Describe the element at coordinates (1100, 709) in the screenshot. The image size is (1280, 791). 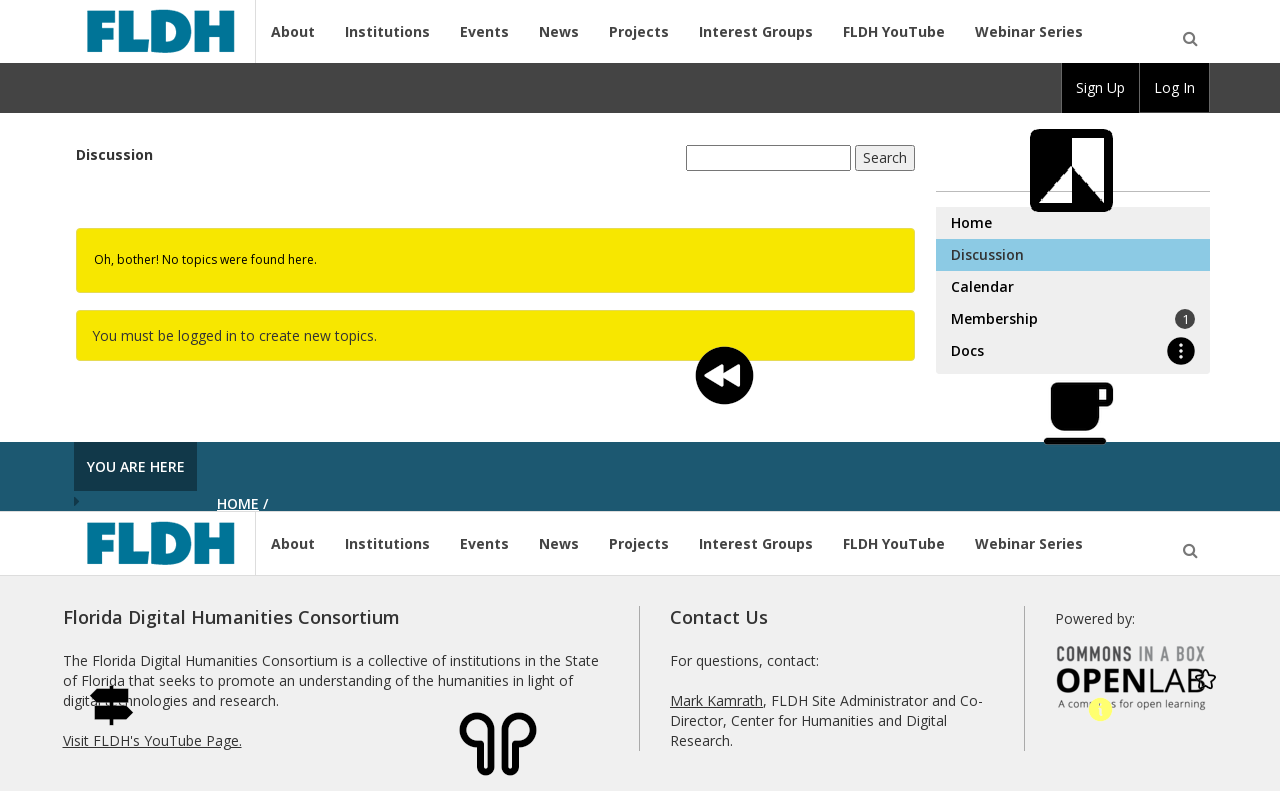
I see `view more information or details` at that location.